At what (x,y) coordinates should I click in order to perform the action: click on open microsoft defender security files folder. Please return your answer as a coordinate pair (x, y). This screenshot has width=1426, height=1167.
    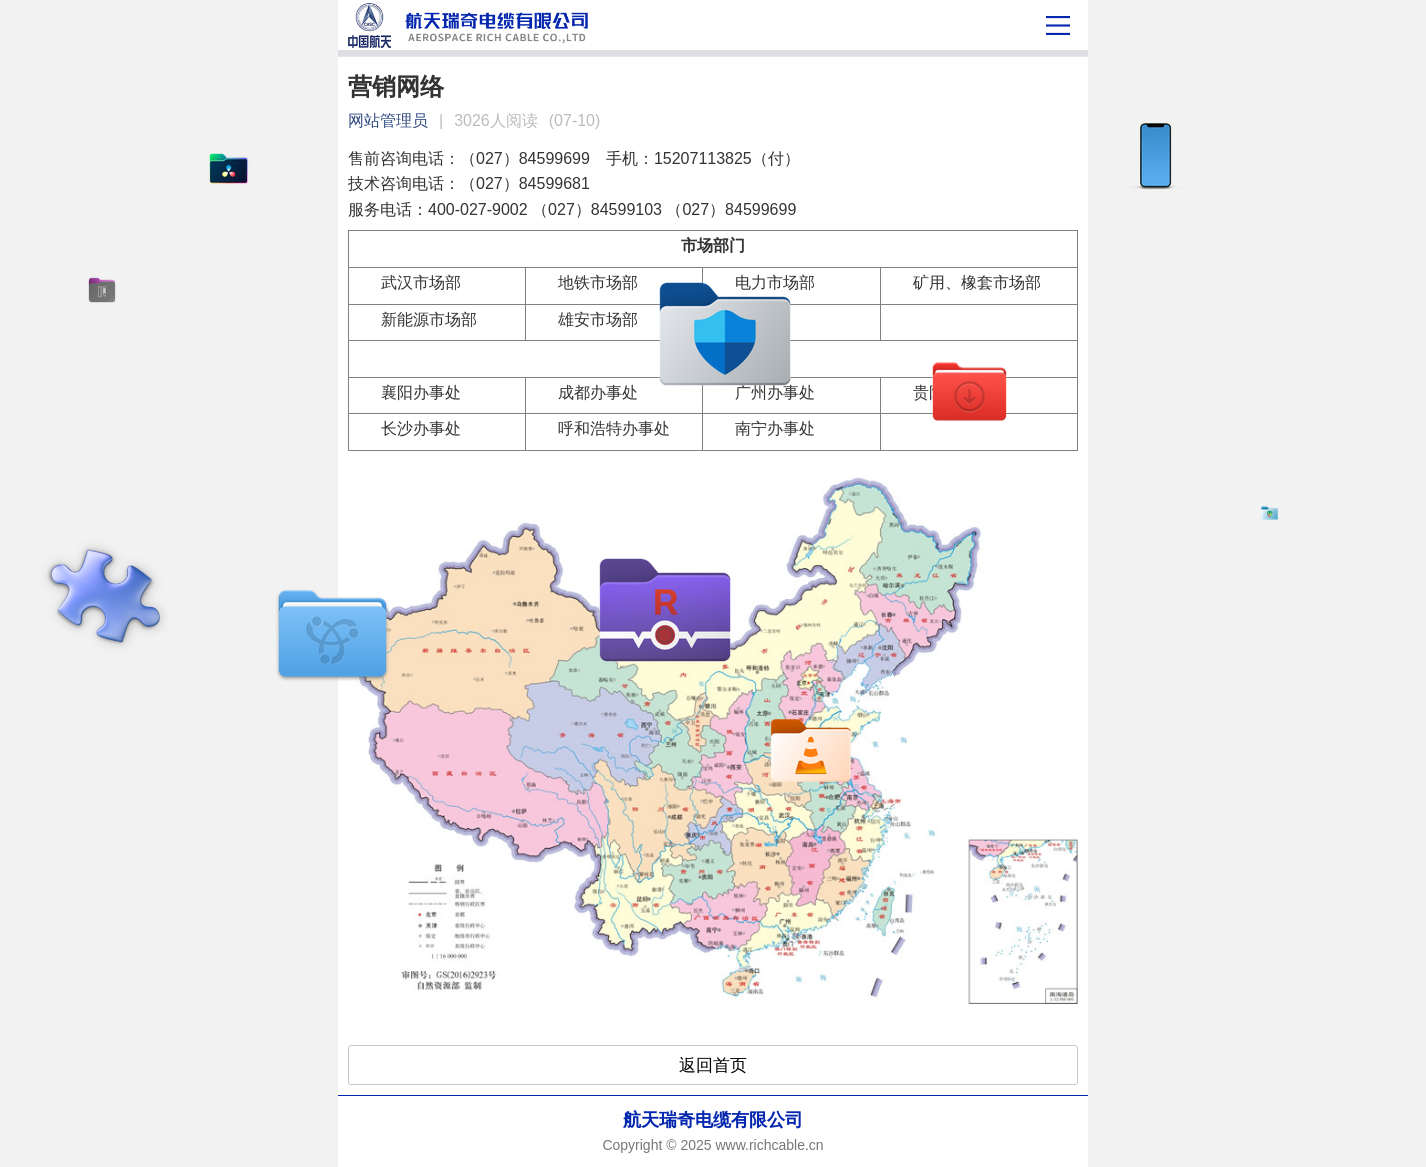
    Looking at the image, I should click on (724, 337).